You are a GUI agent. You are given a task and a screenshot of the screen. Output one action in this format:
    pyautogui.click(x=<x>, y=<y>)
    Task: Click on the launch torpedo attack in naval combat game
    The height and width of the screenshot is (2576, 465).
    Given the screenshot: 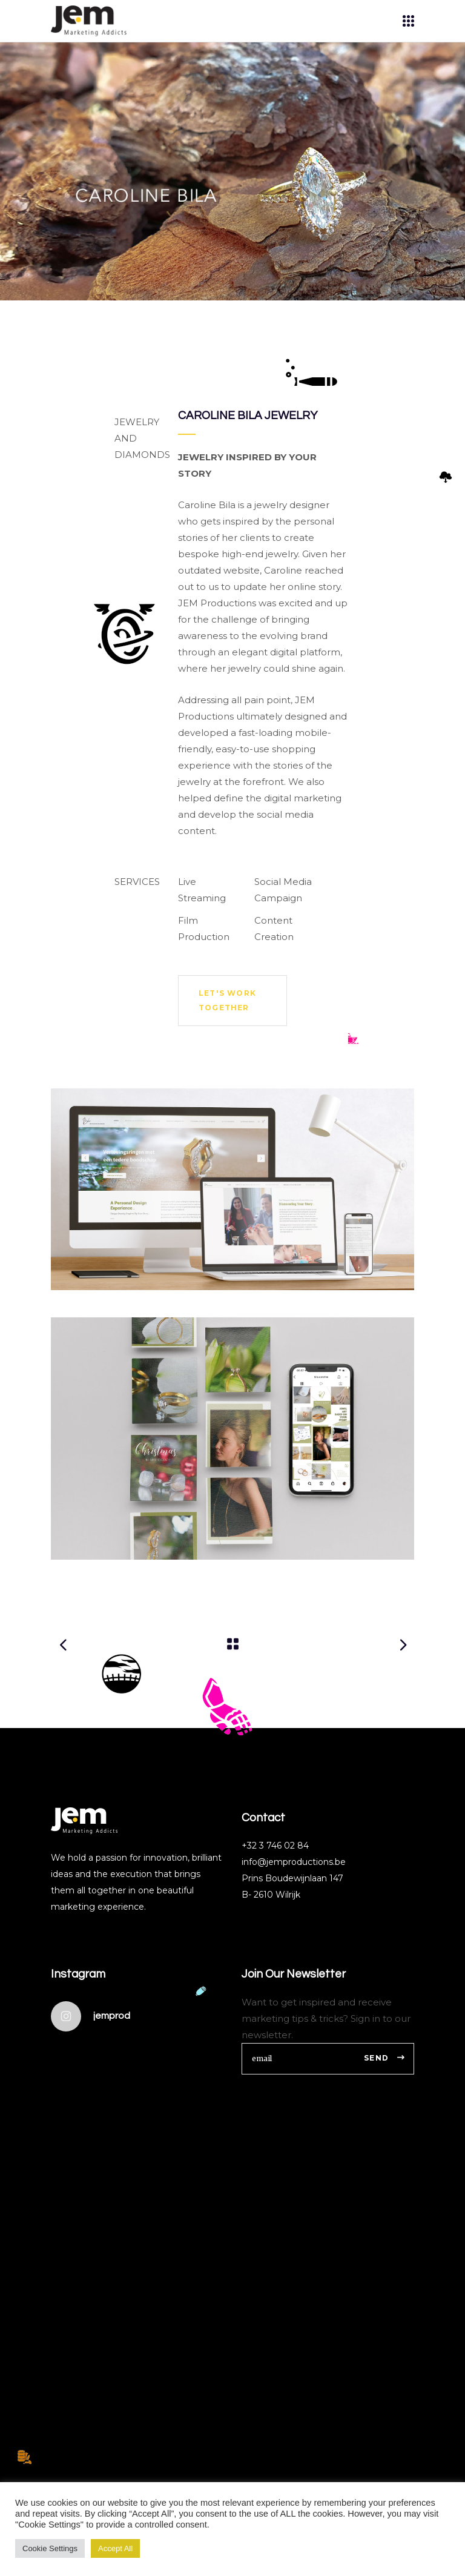 What is the action you would take?
    pyautogui.click(x=311, y=382)
    